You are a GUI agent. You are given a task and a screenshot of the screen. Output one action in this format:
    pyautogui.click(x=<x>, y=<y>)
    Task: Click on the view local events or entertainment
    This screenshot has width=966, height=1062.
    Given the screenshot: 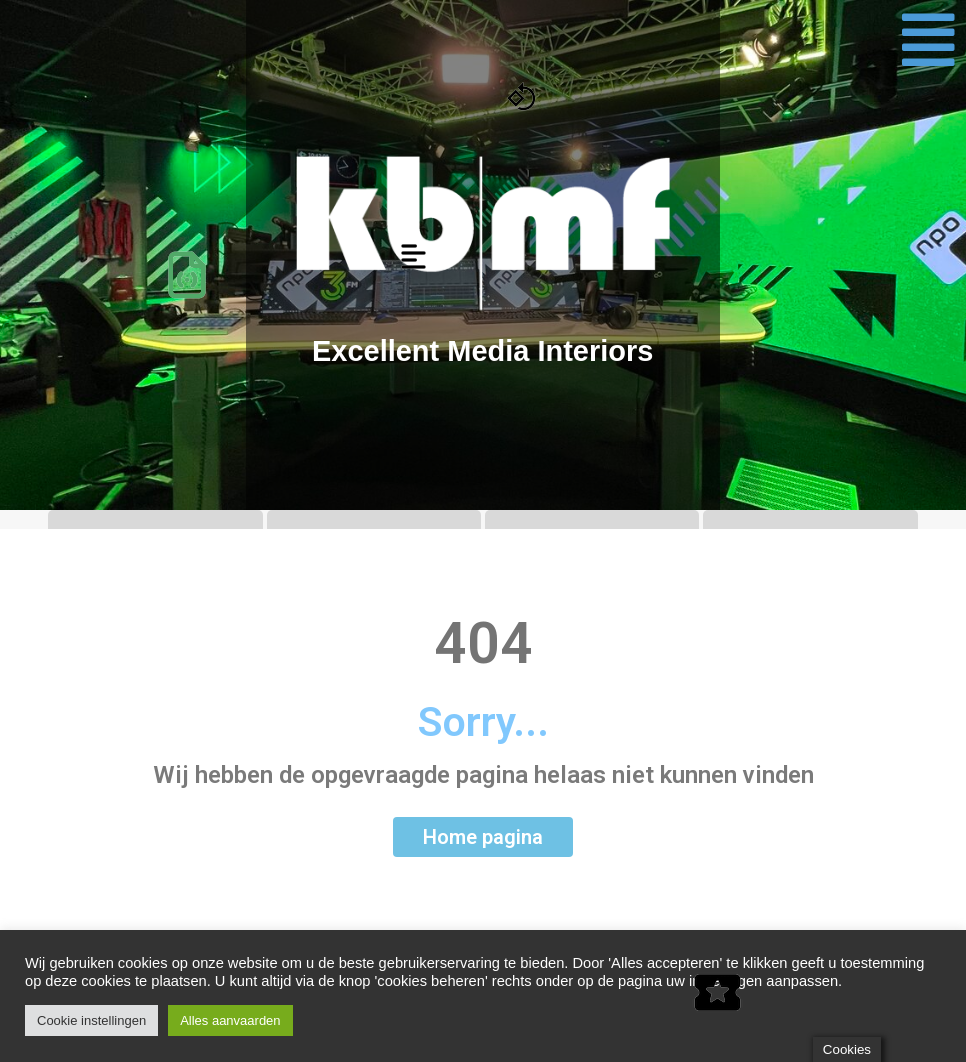 What is the action you would take?
    pyautogui.click(x=717, y=992)
    